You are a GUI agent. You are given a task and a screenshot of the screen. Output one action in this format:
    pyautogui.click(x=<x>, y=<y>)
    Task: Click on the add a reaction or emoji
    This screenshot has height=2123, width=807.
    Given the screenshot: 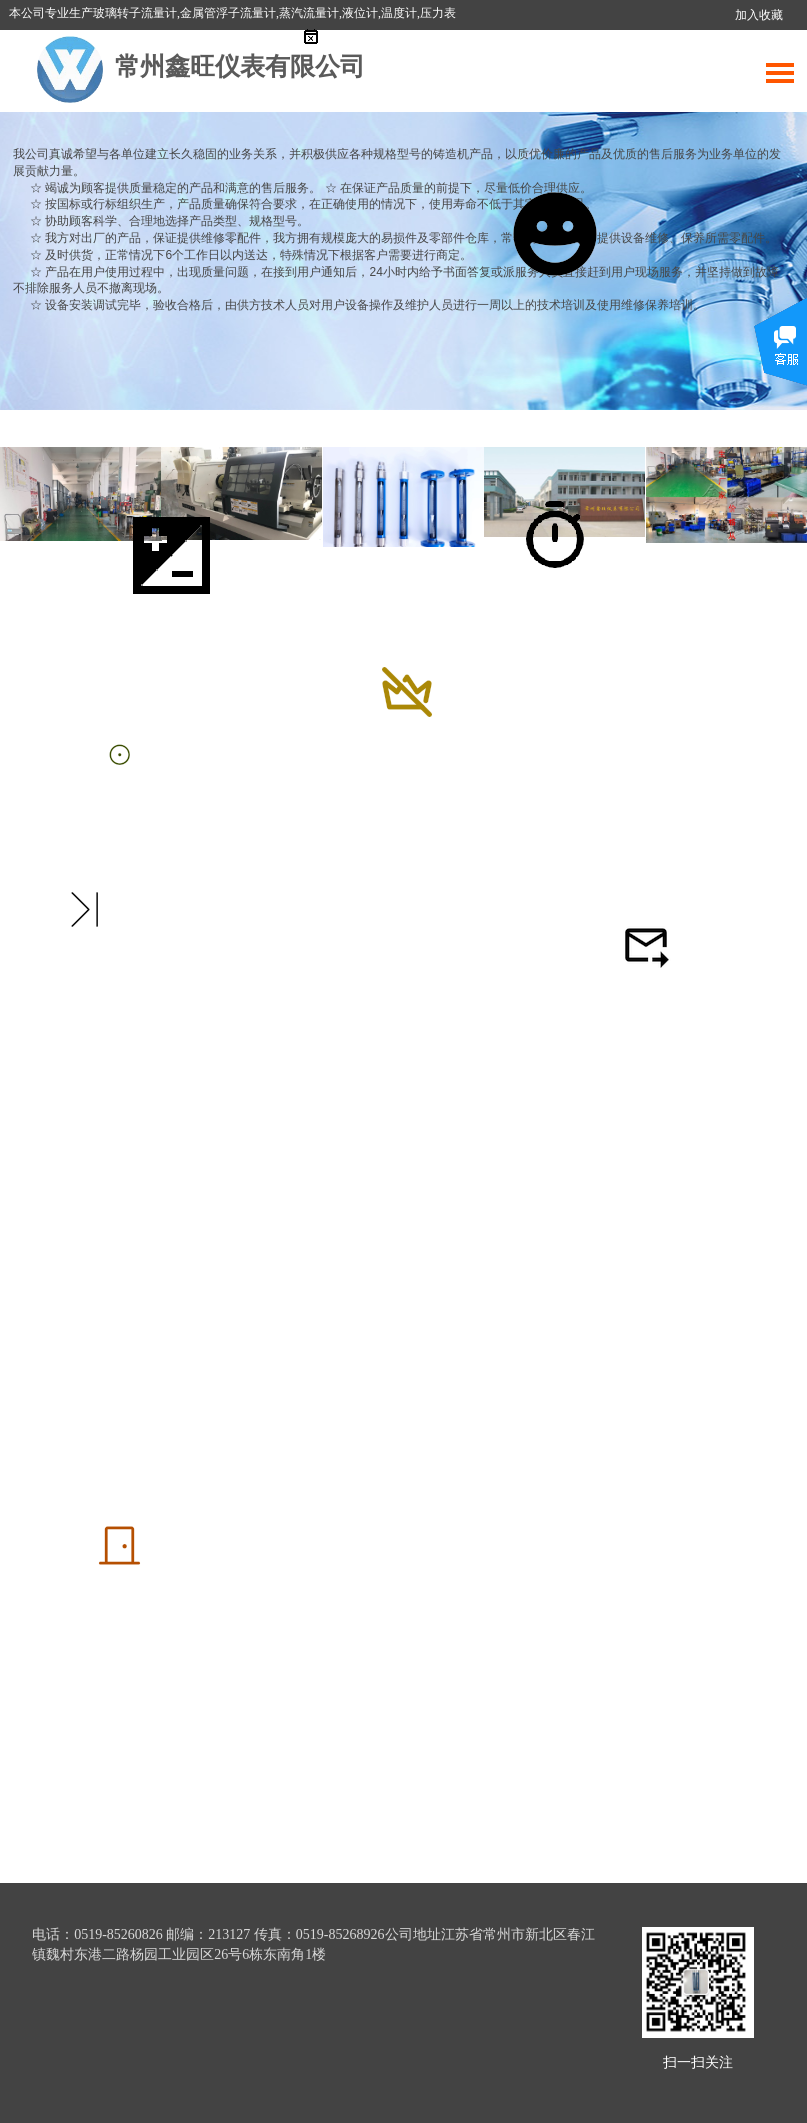 What is the action you would take?
    pyautogui.click(x=555, y=234)
    